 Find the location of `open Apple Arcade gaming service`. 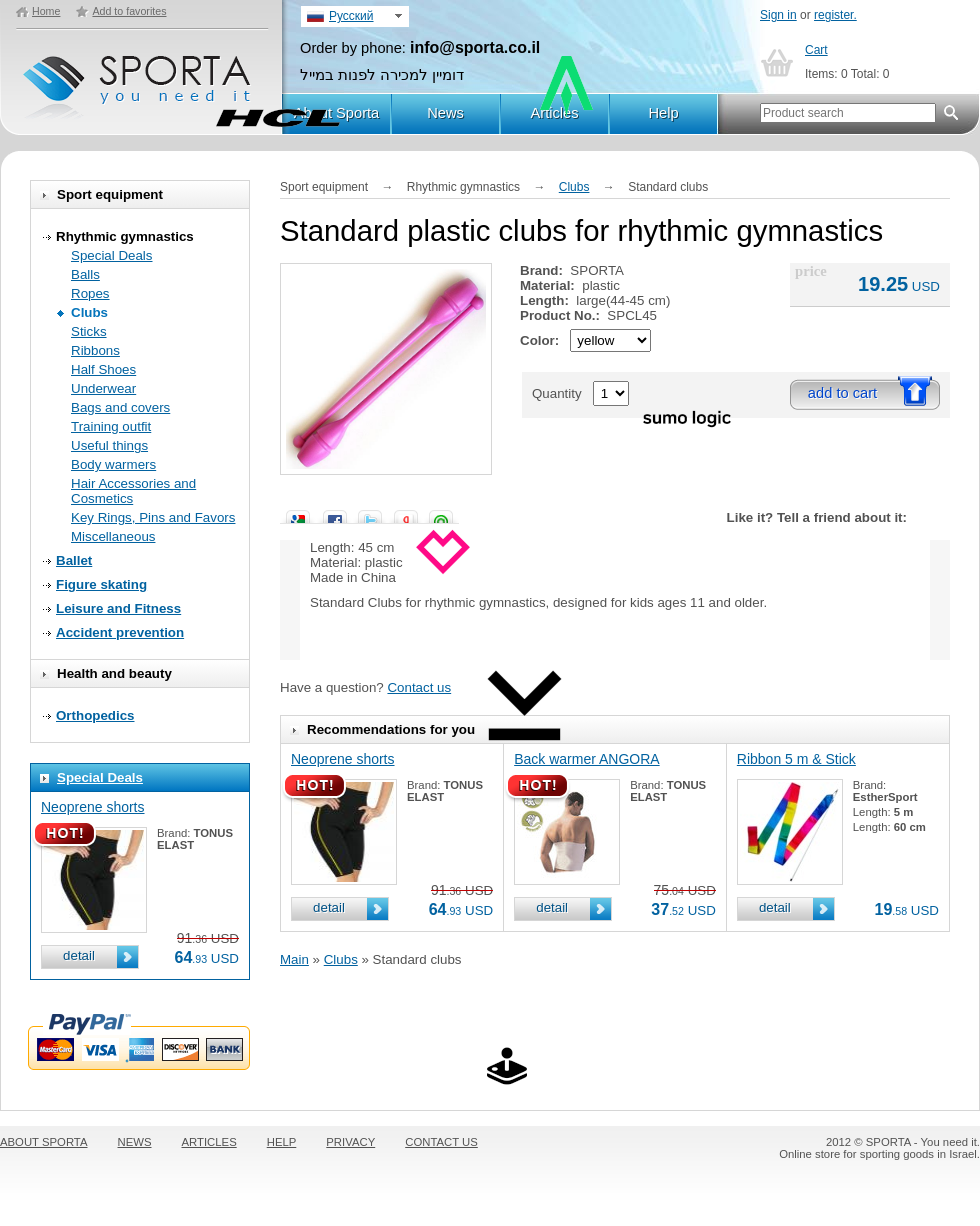

open Apple Arcade gaming service is located at coordinates (507, 1066).